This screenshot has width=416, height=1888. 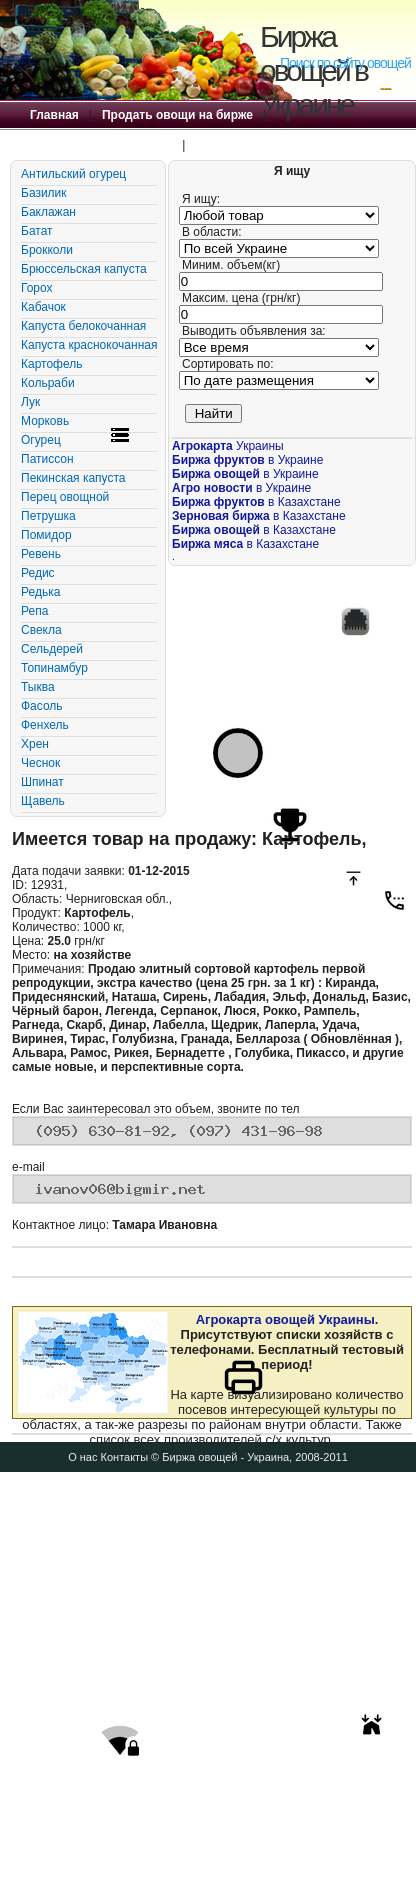 What do you see at coordinates (120, 435) in the screenshot?
I see `view device storage settings` at bounding box center [120, 435].